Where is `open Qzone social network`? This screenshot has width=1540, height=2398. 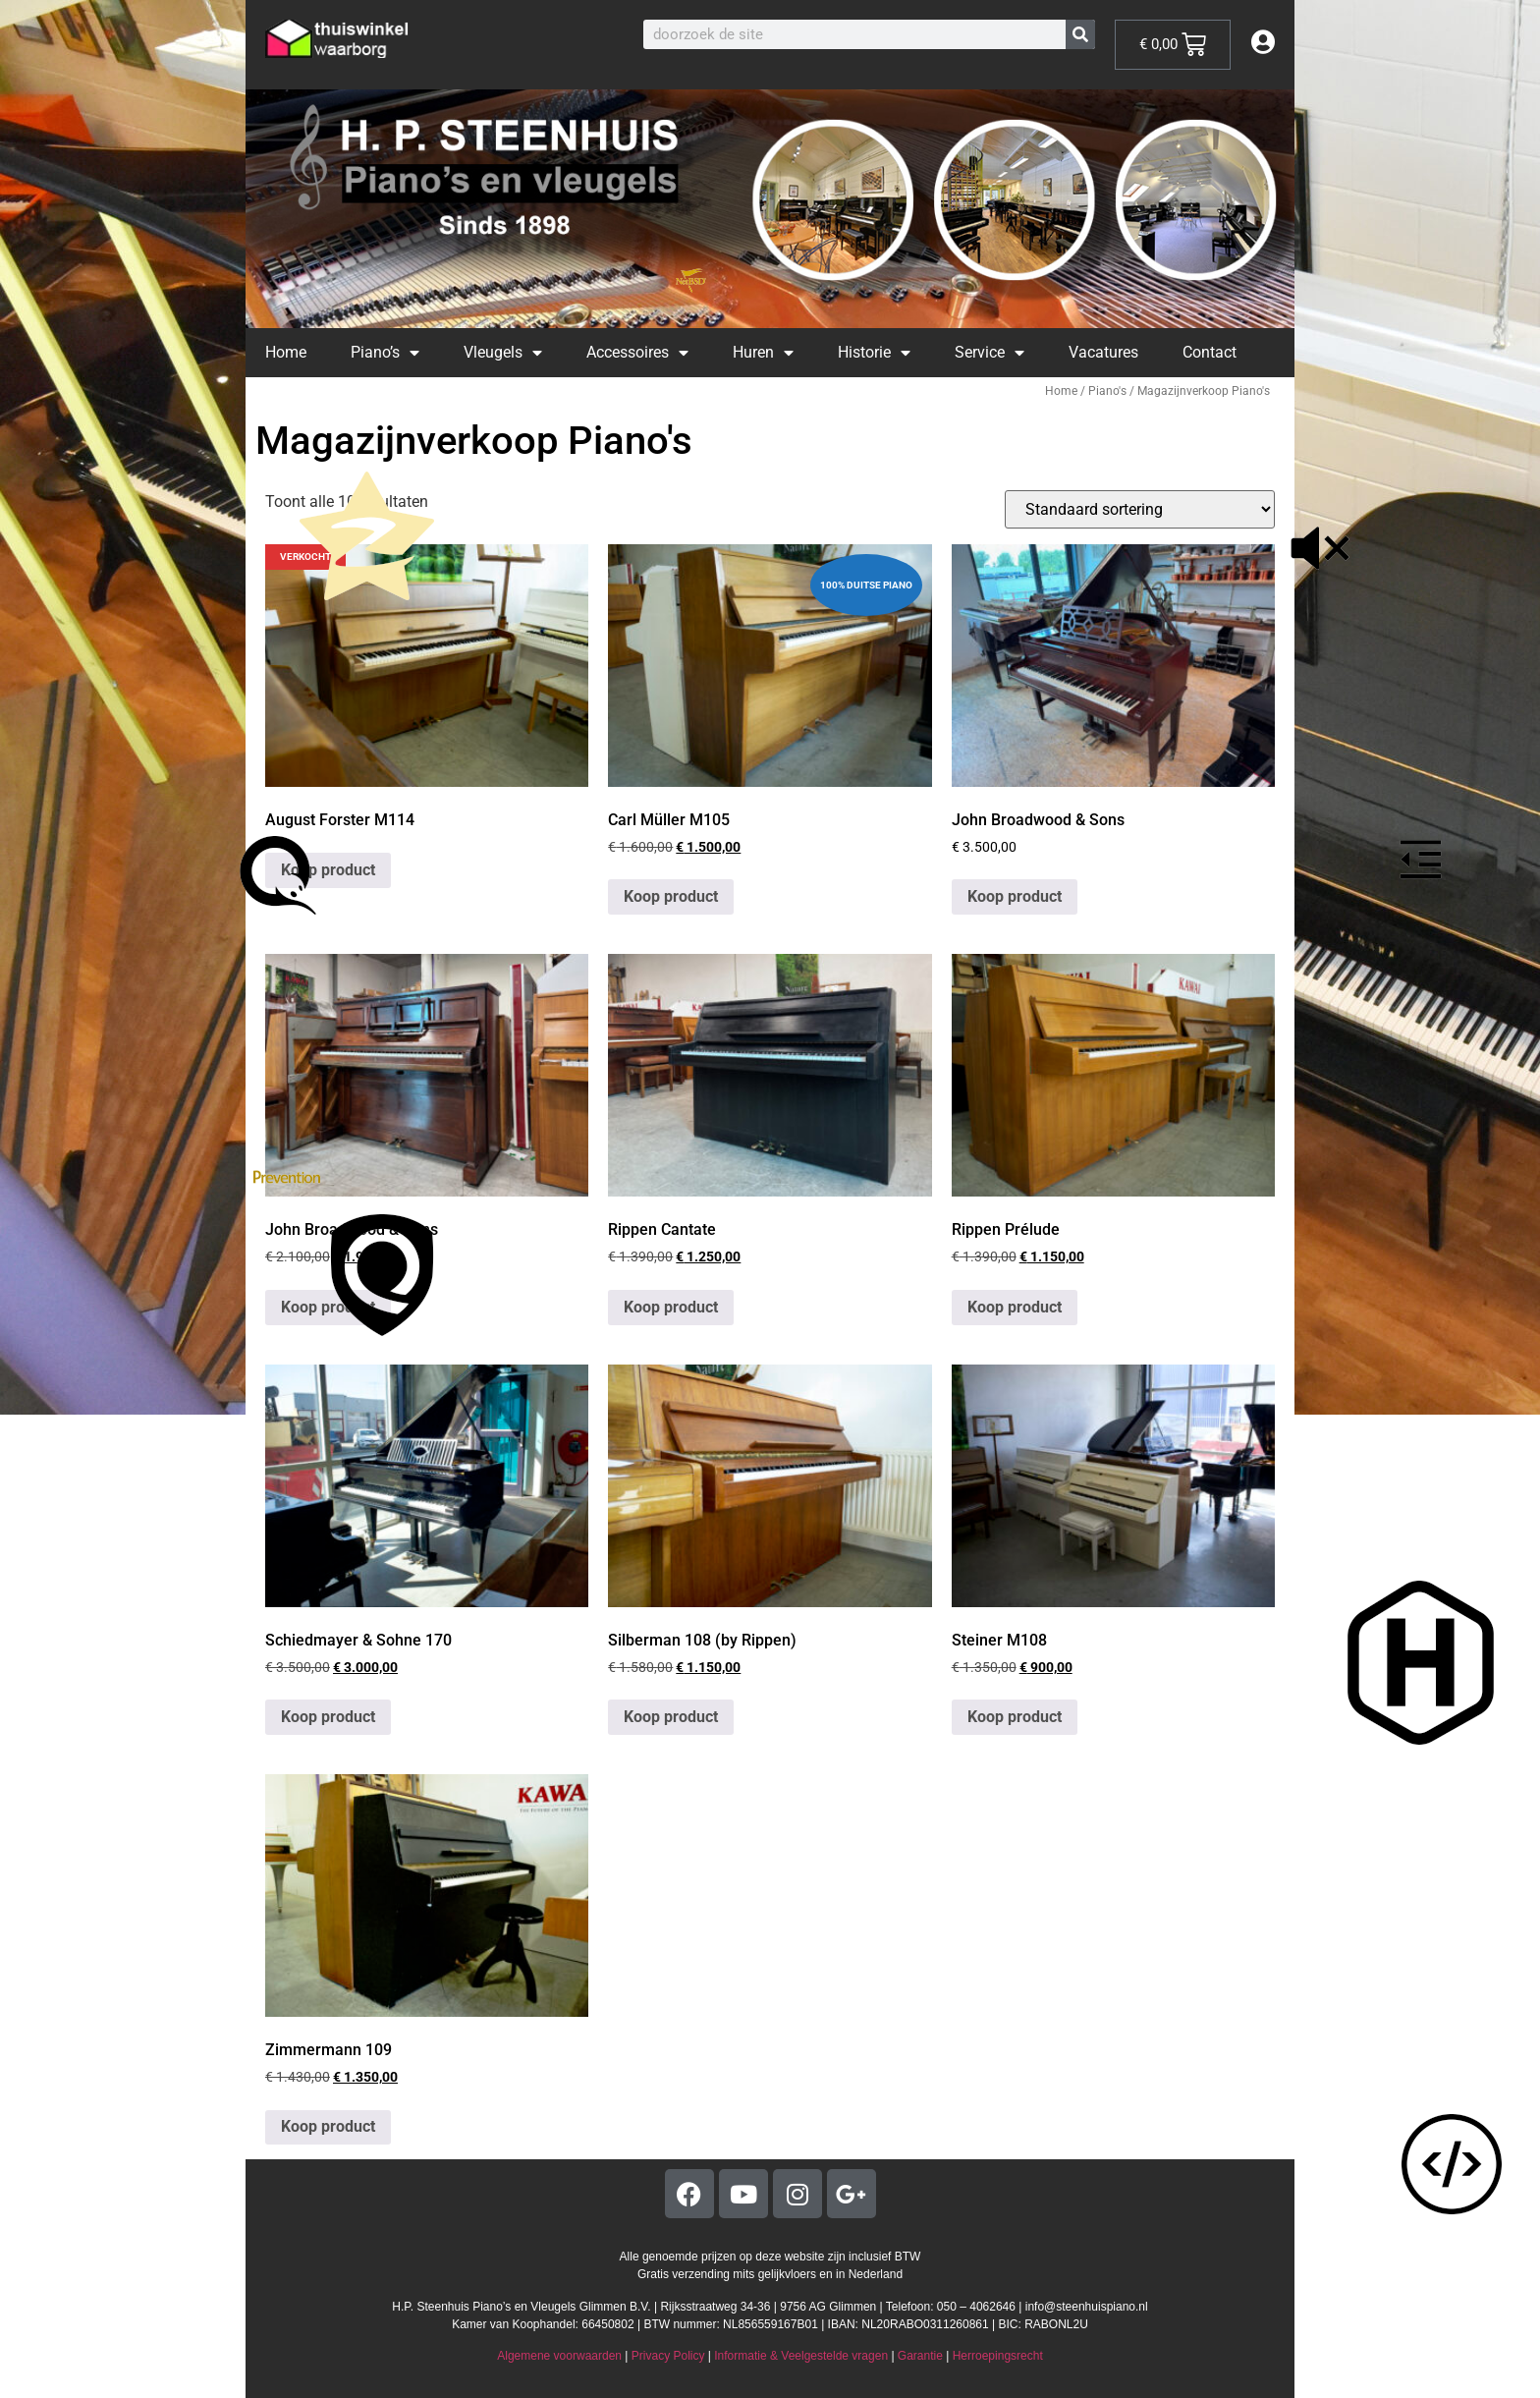
open Qzone social network is located at coordinates (366, 535).